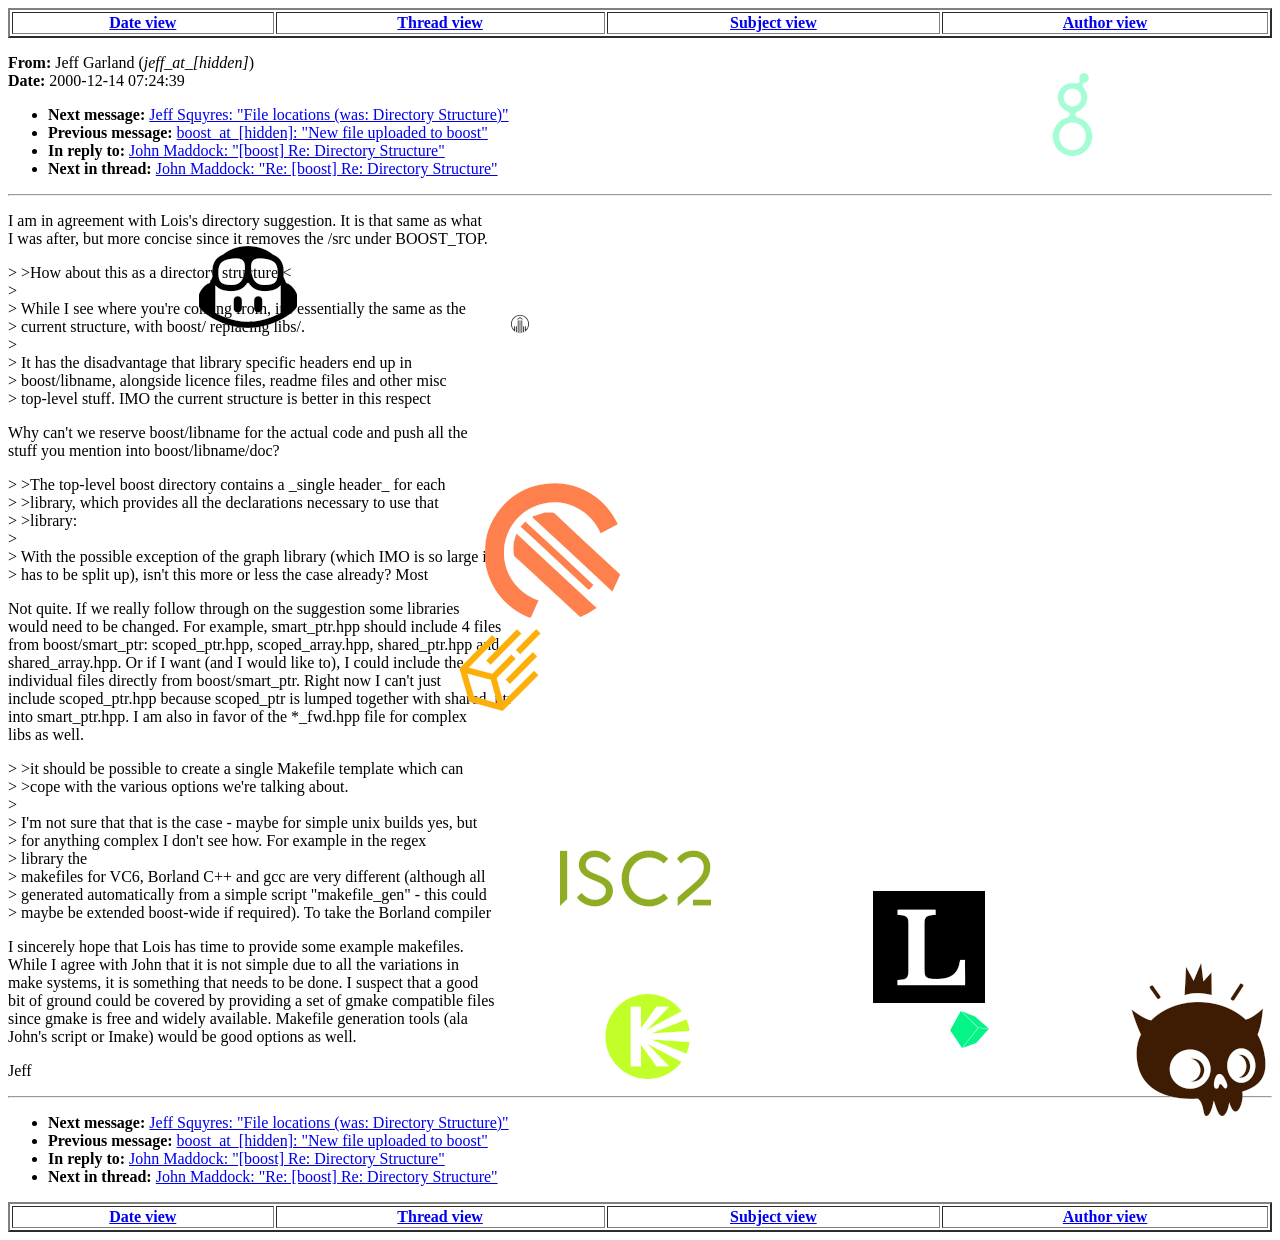  Describe the element at coordinates (647, 1036) in the screenshot. I see `open the Kinopoisk app` at that location.